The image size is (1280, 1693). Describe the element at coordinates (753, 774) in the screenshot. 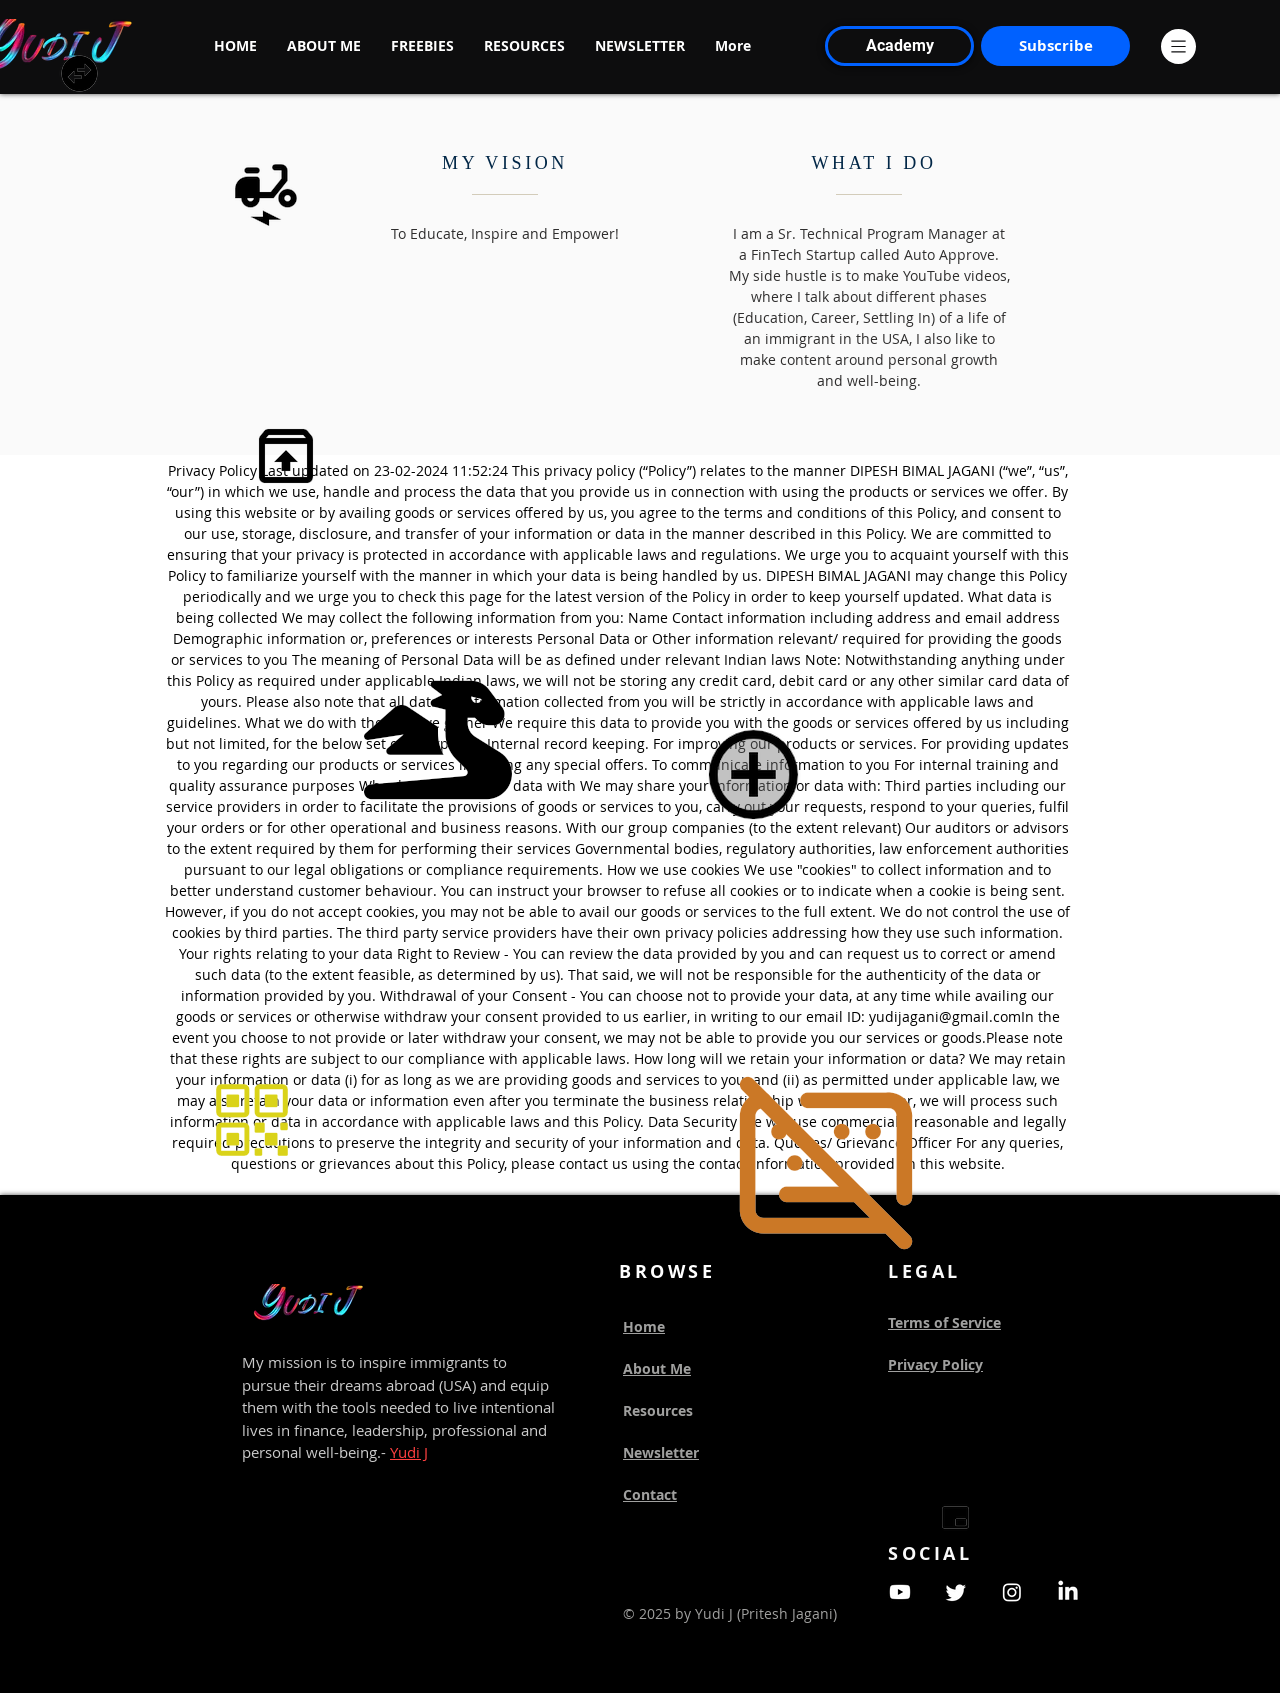

I see `add a new item` at that location.